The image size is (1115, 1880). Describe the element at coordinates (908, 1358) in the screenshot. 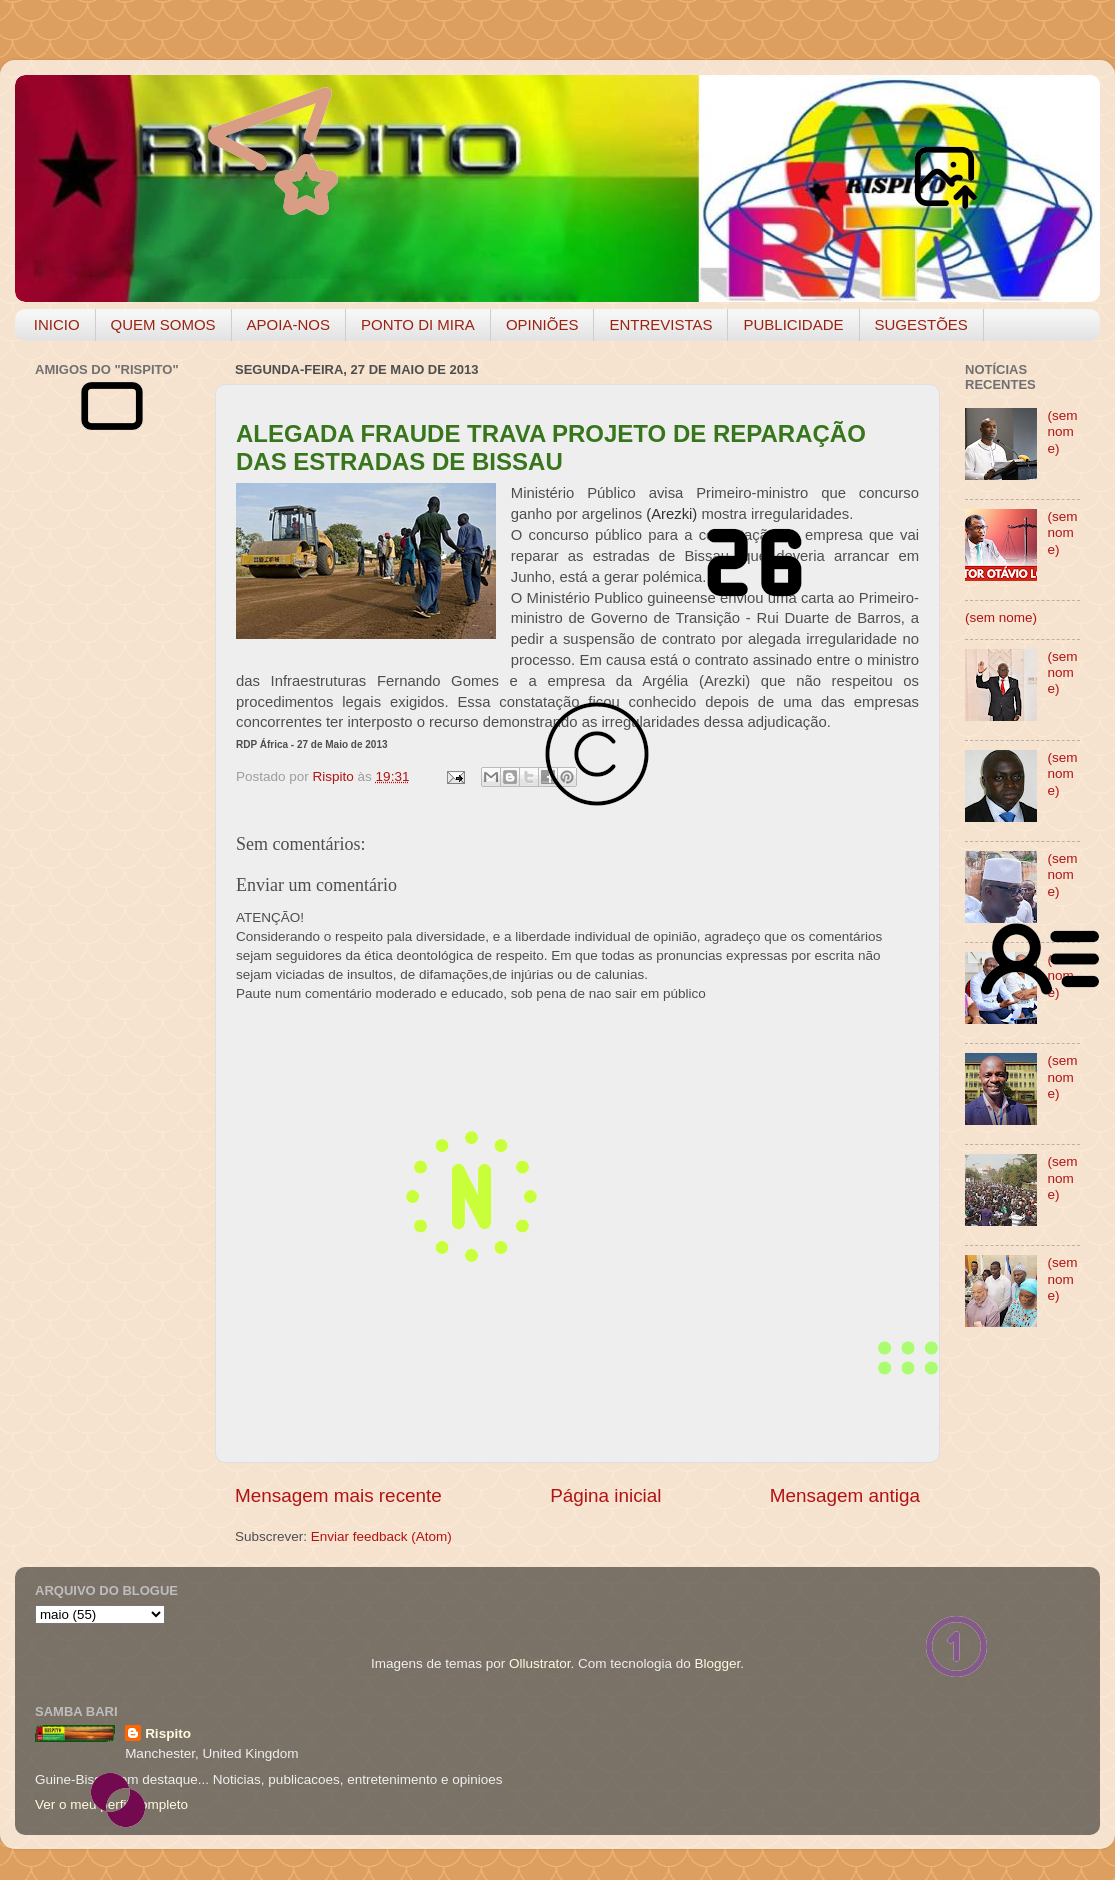

I see `drag to reorder or rearrange items` at that location.